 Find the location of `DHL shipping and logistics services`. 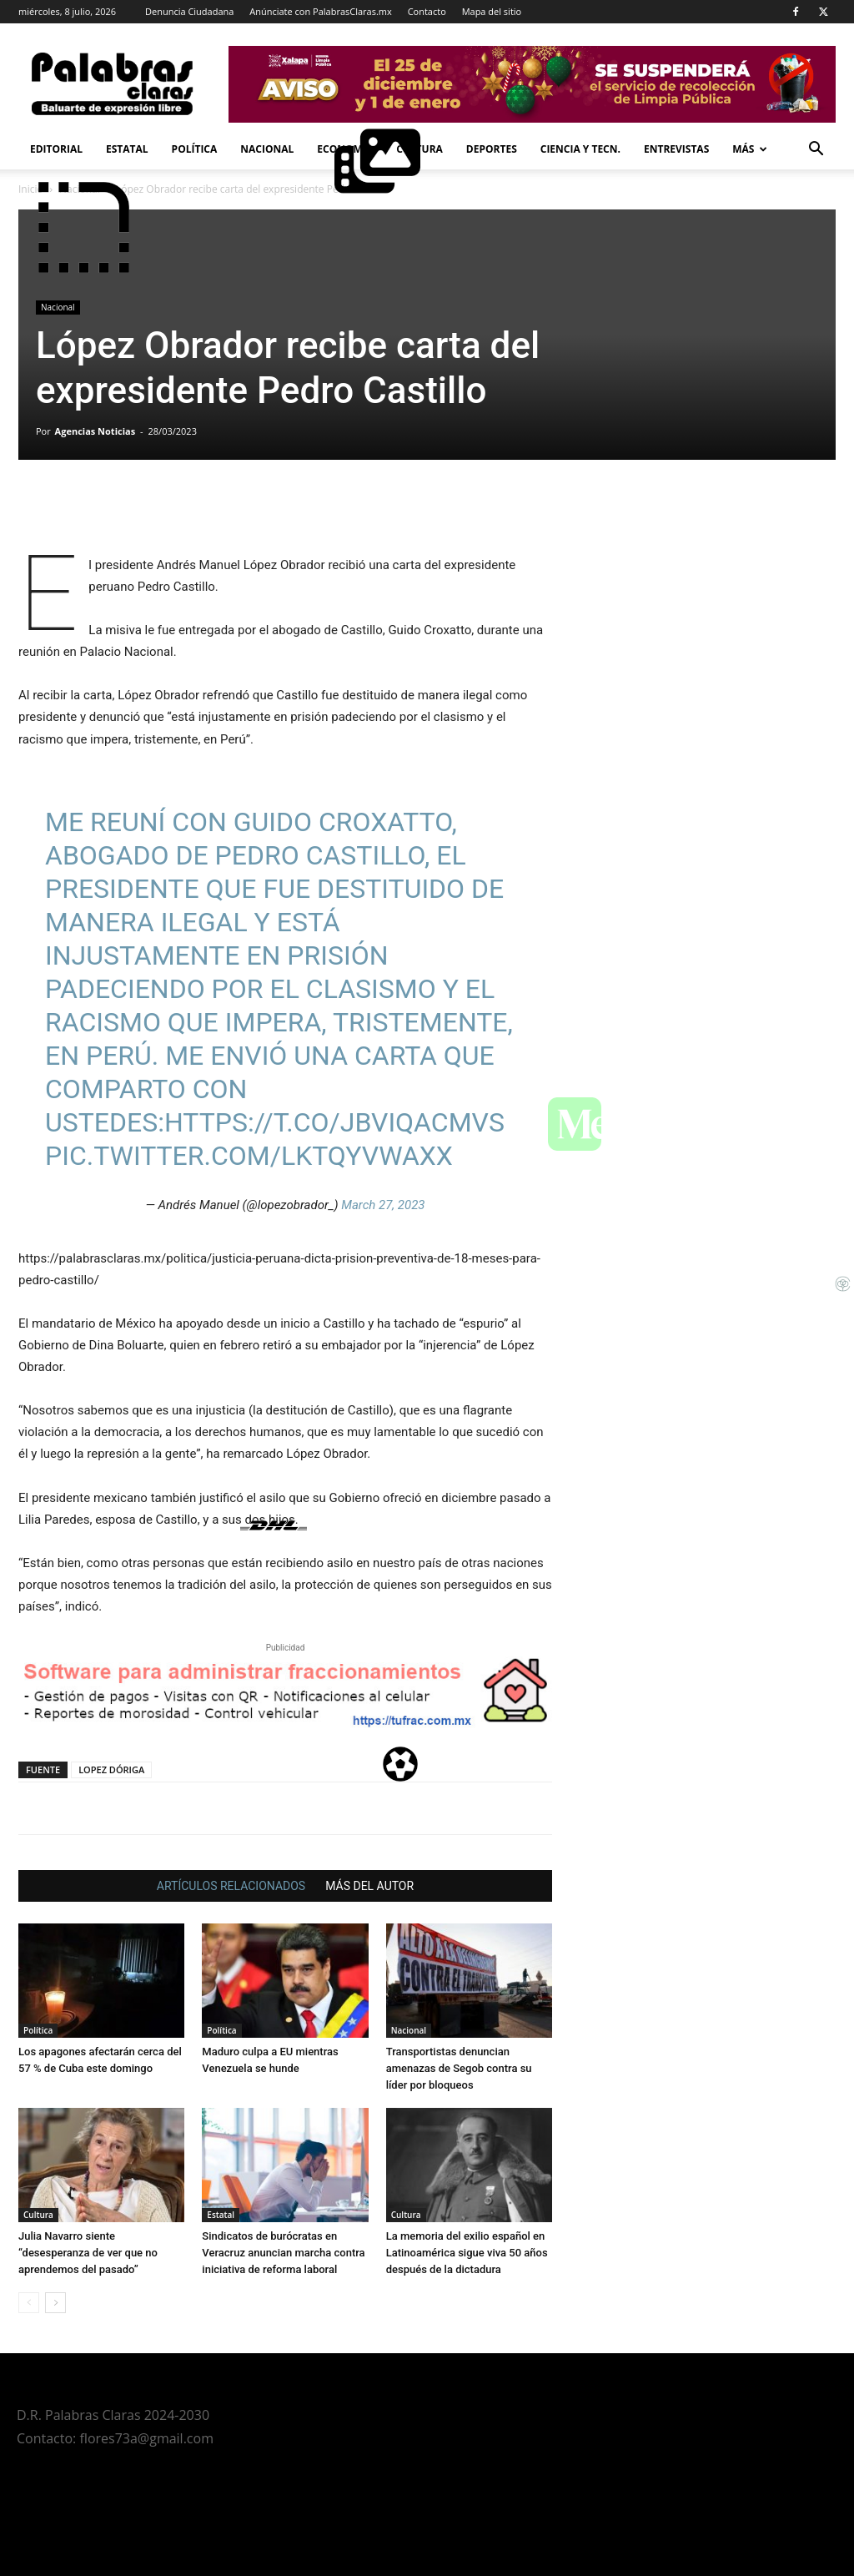

DHL shipping and logistics services is located at coordinates (274, 1525).